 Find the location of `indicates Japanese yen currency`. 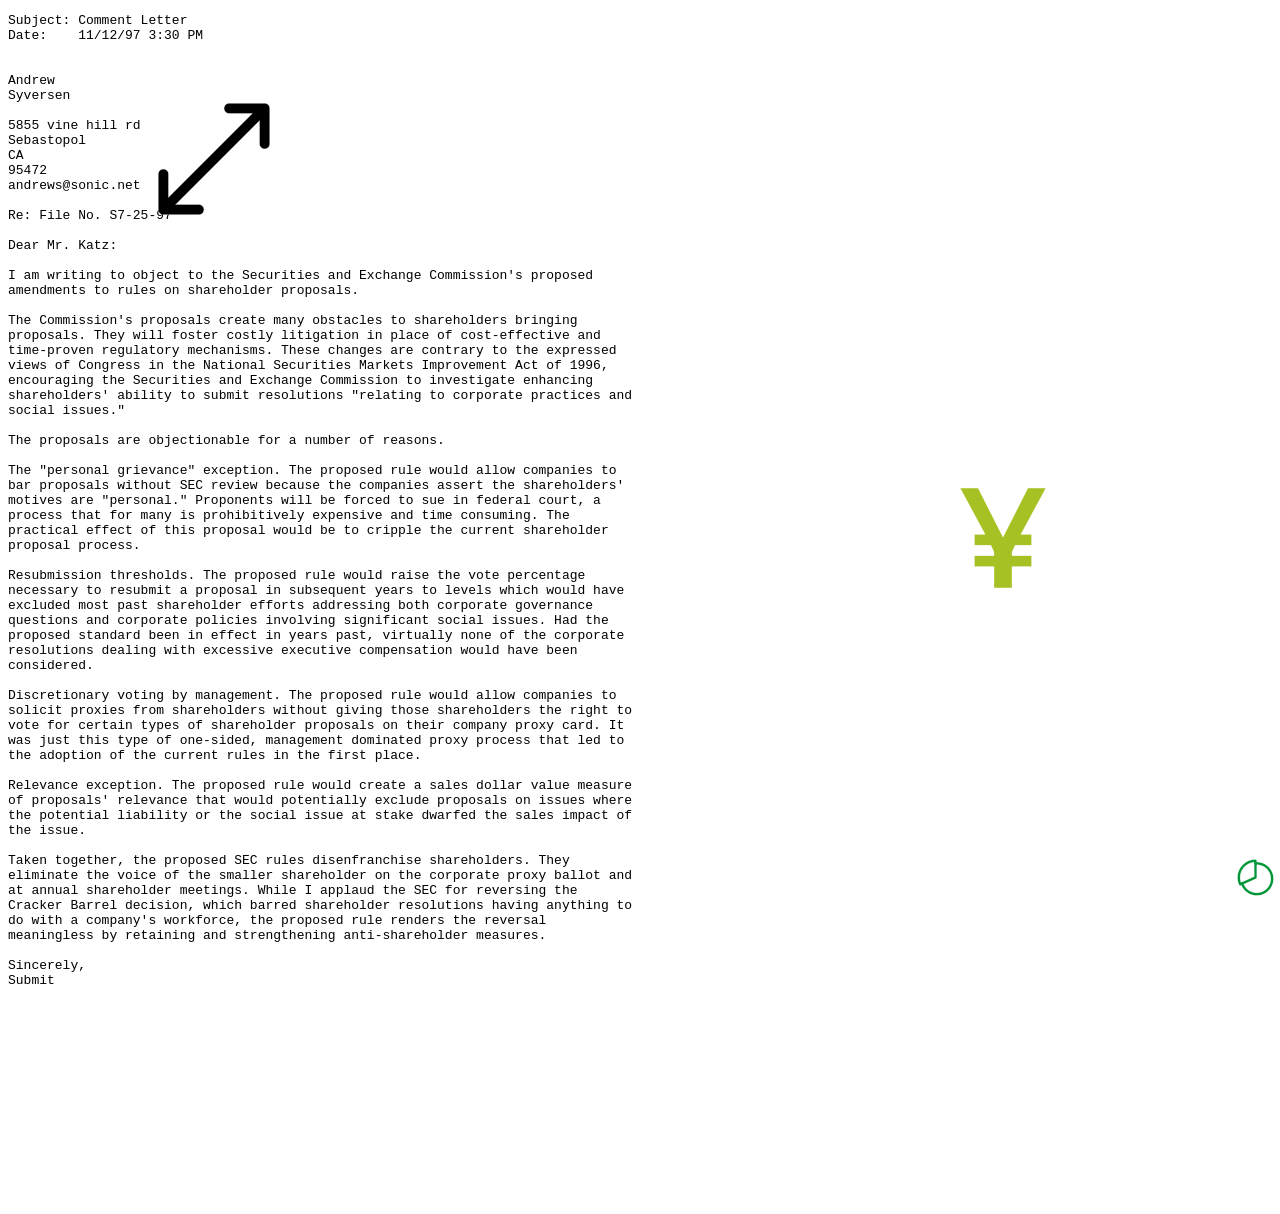

indicates Japanese yen currency is located at coordinates (1003, 538).